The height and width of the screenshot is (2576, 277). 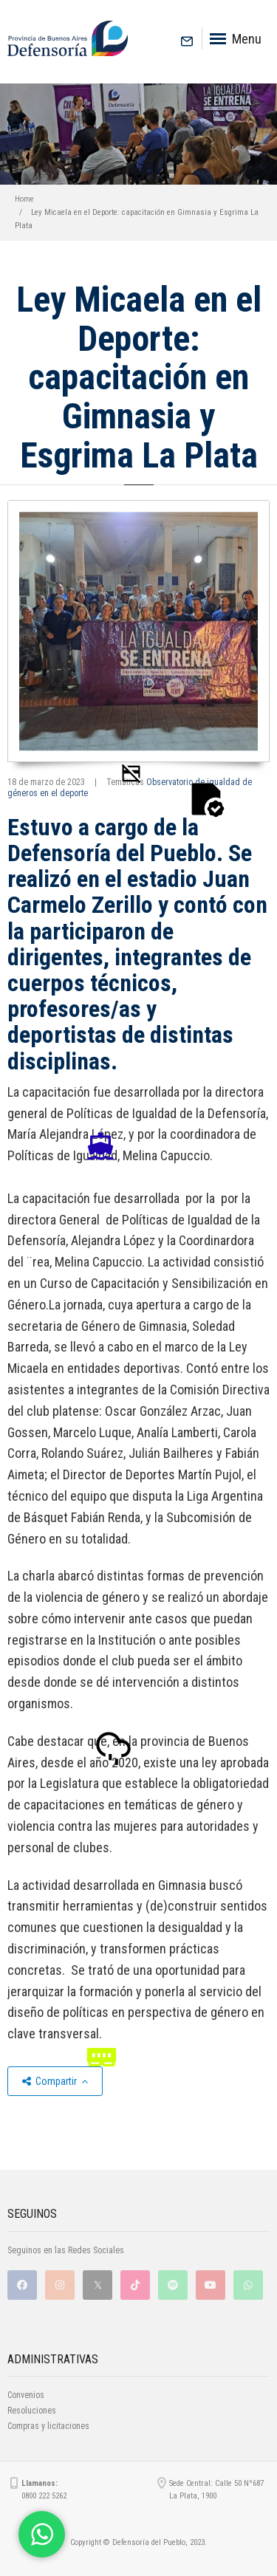 I want to click on view RAM or memory usage, so click(x=101, y=2057).